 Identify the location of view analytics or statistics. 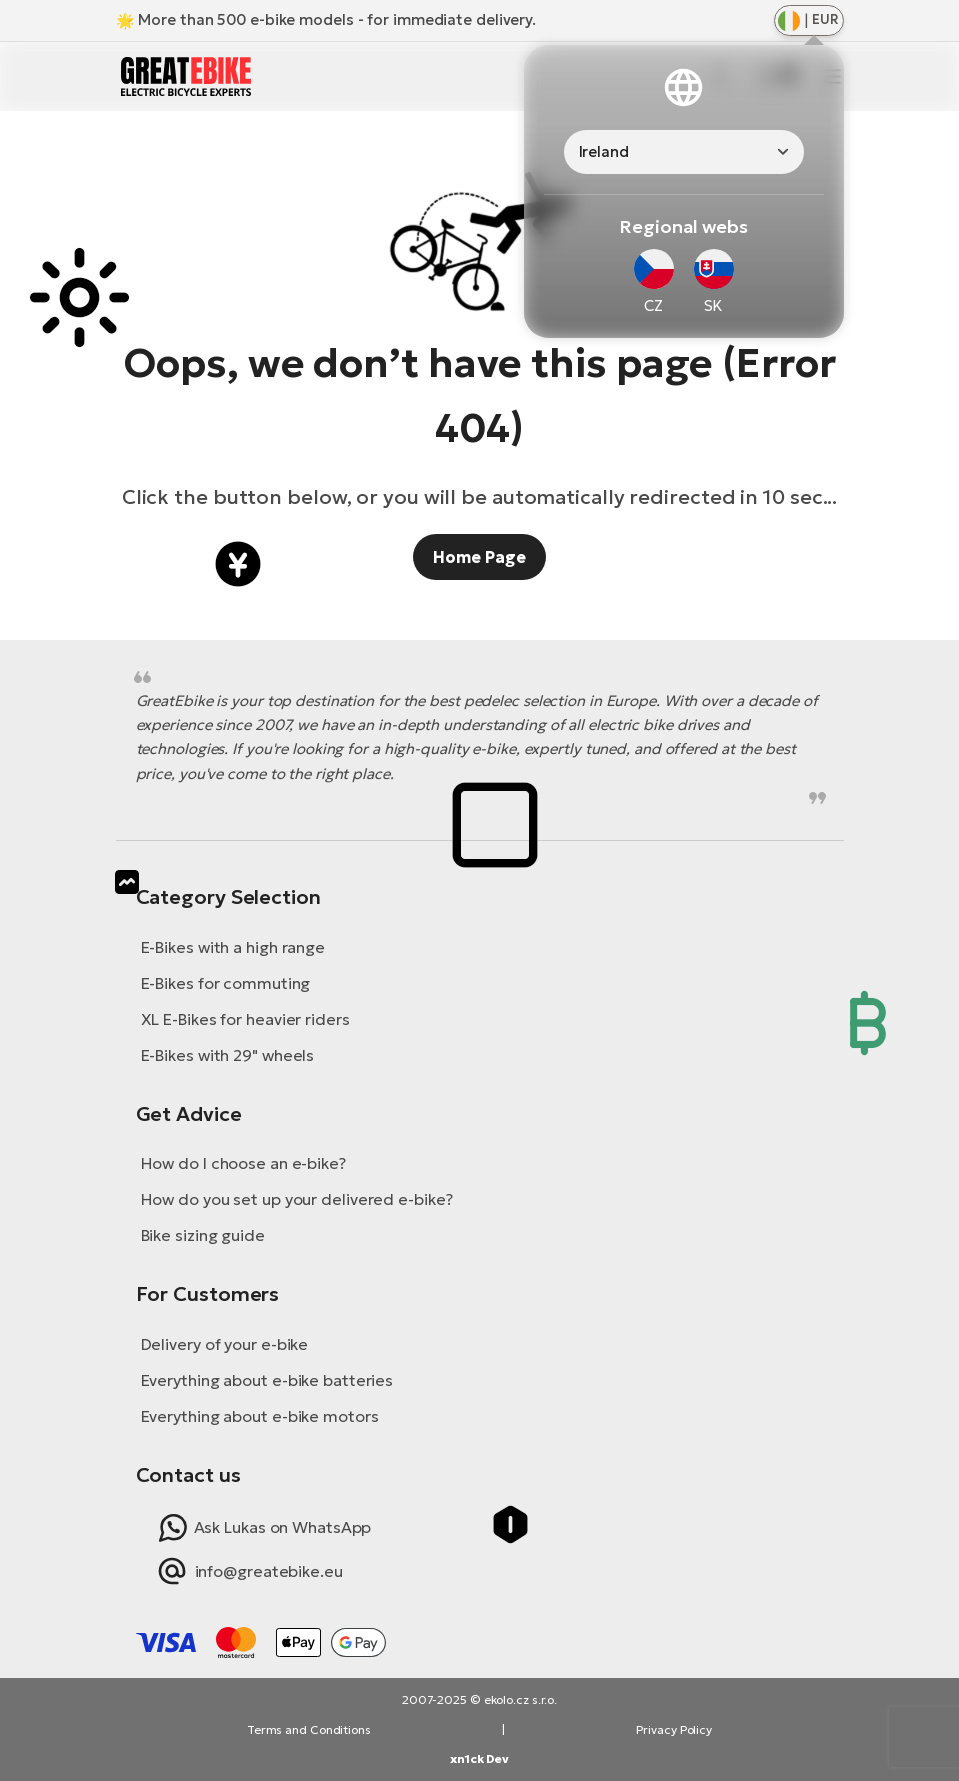
(127, 882).